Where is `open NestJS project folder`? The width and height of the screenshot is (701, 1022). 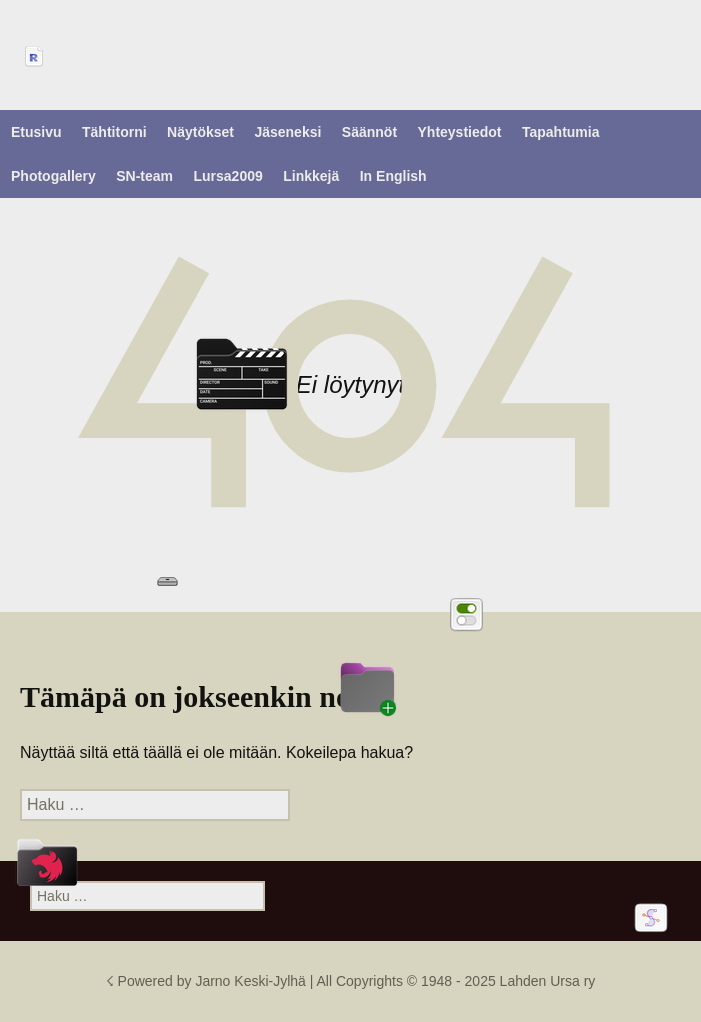 open NestJS project folder is located at coordinates (47, 864).